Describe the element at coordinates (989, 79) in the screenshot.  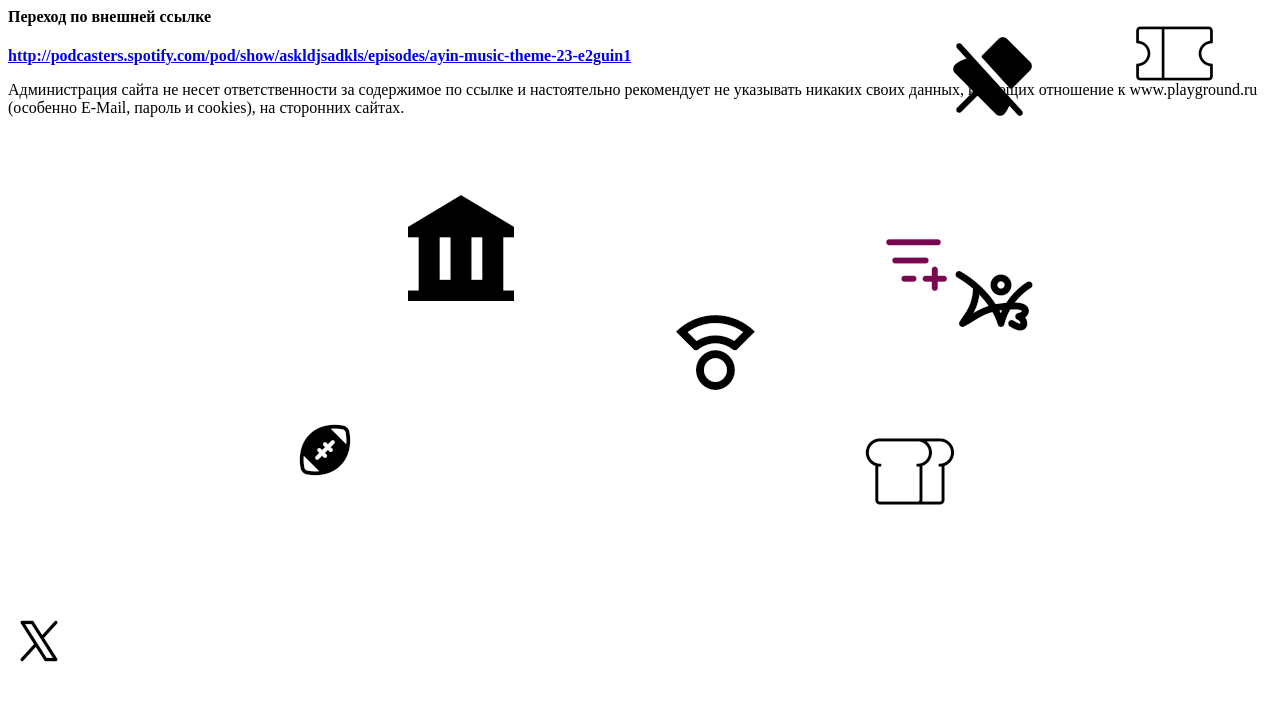
I see `unpin this item` at that location.